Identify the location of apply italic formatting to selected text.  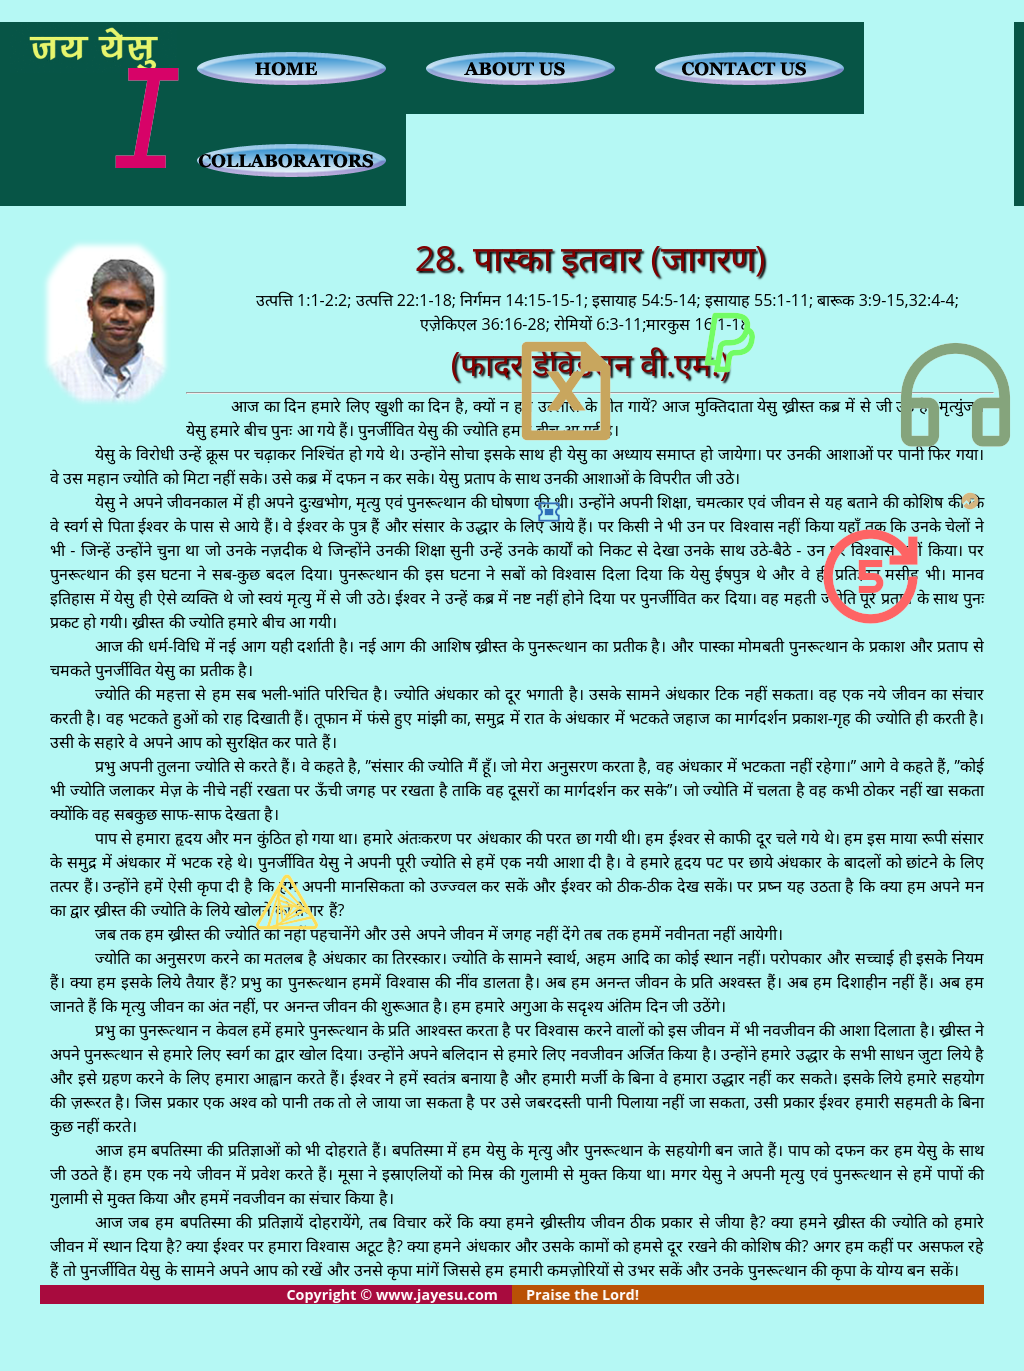
(147, 118).